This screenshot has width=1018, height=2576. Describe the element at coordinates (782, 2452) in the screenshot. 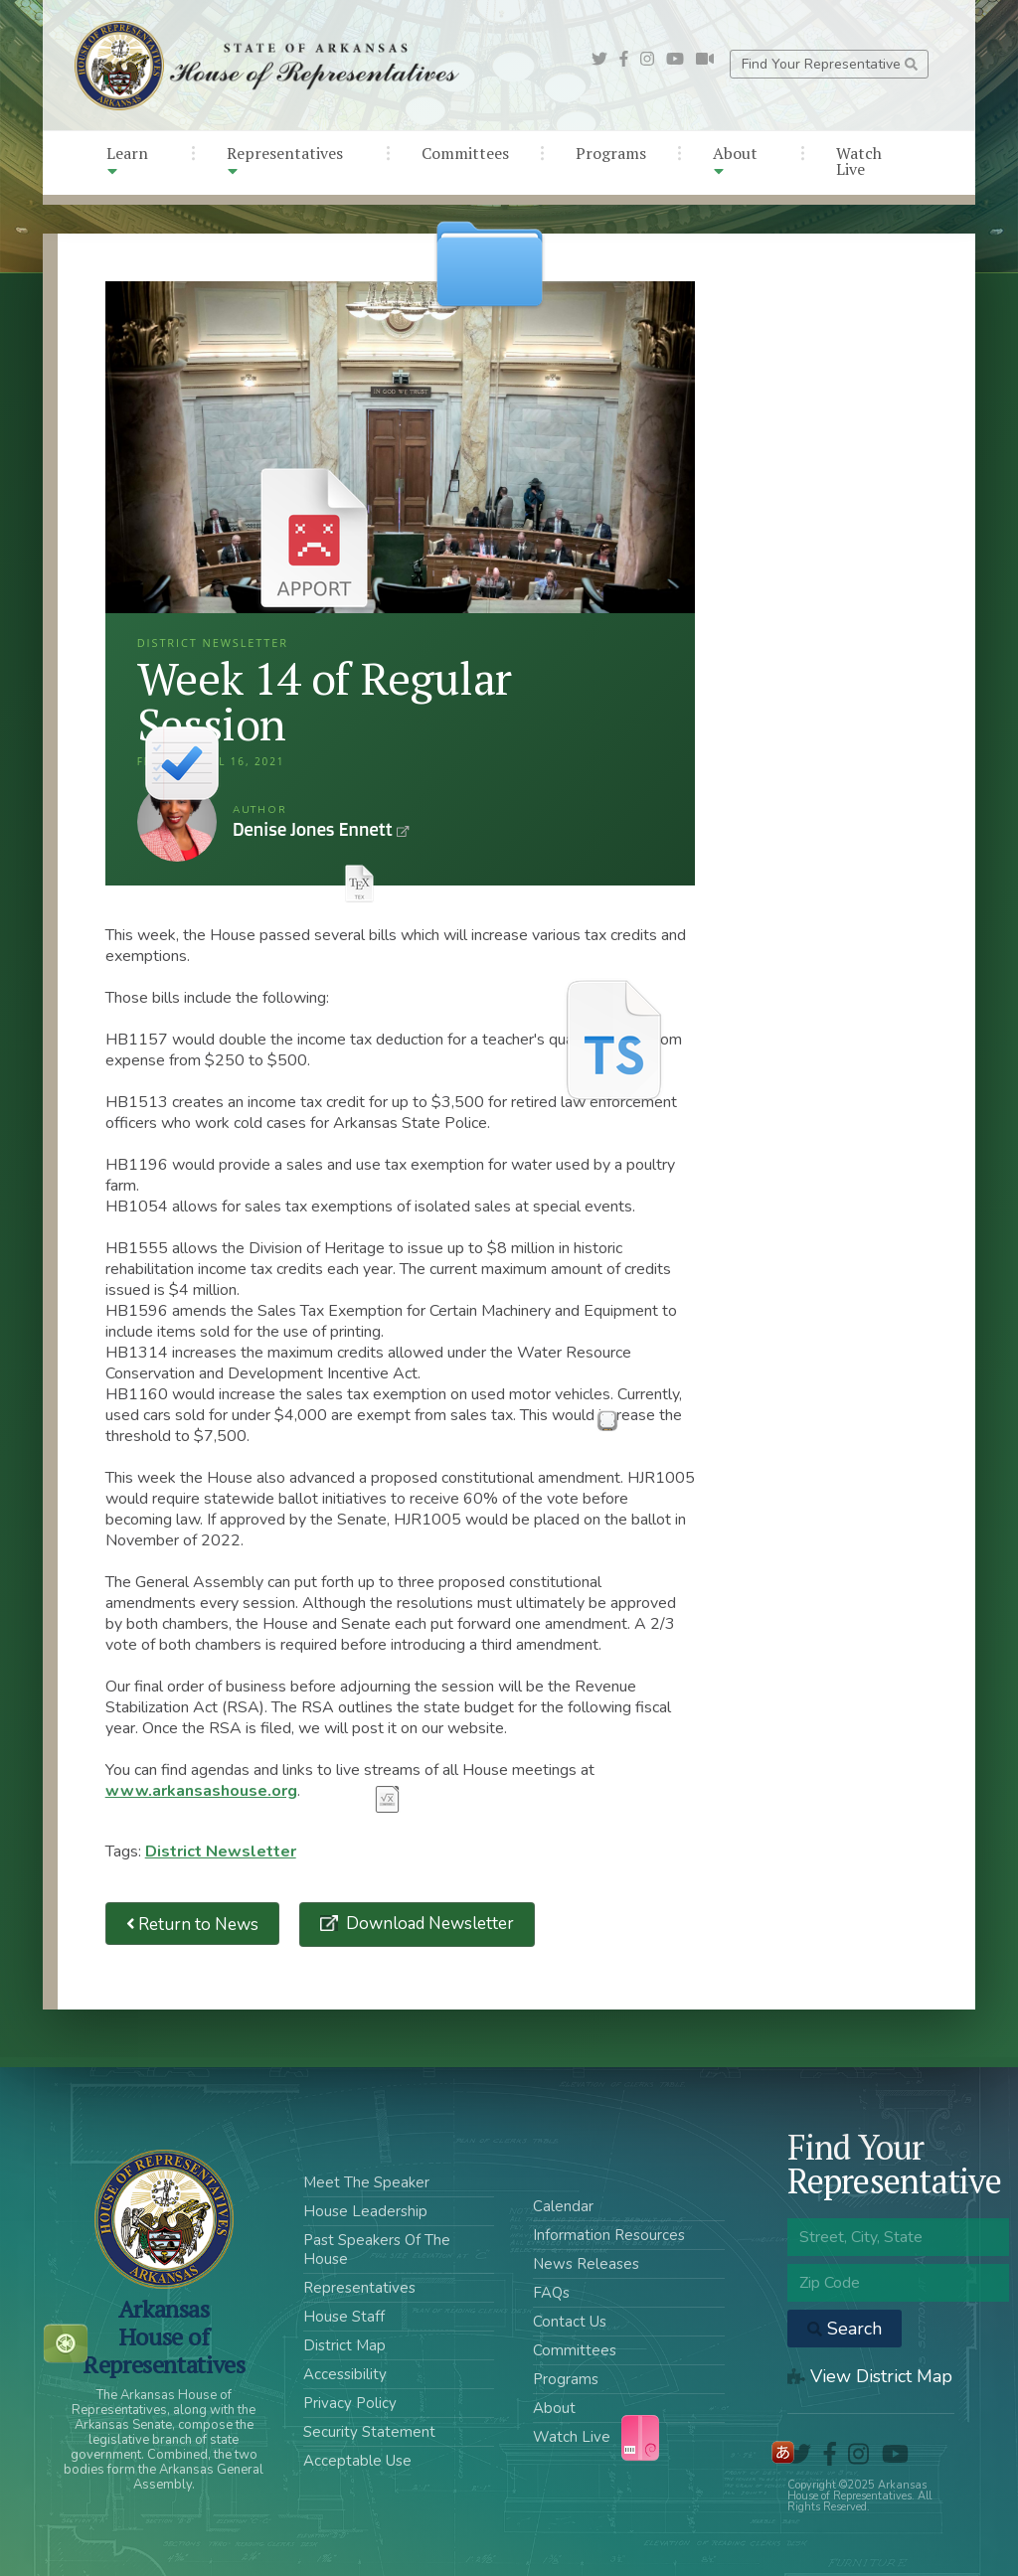

I see `open JapaChar app for learning Japanese characters` at that location.